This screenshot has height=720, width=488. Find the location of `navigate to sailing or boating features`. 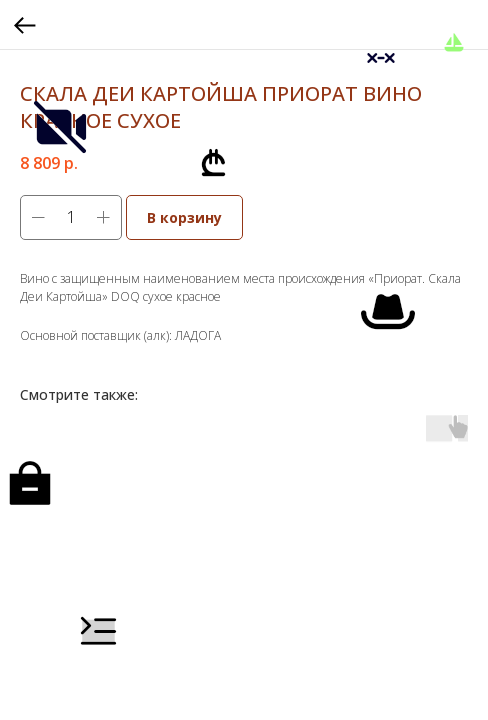

navigate to sailing or boating features is located at coordinates (454, 42).